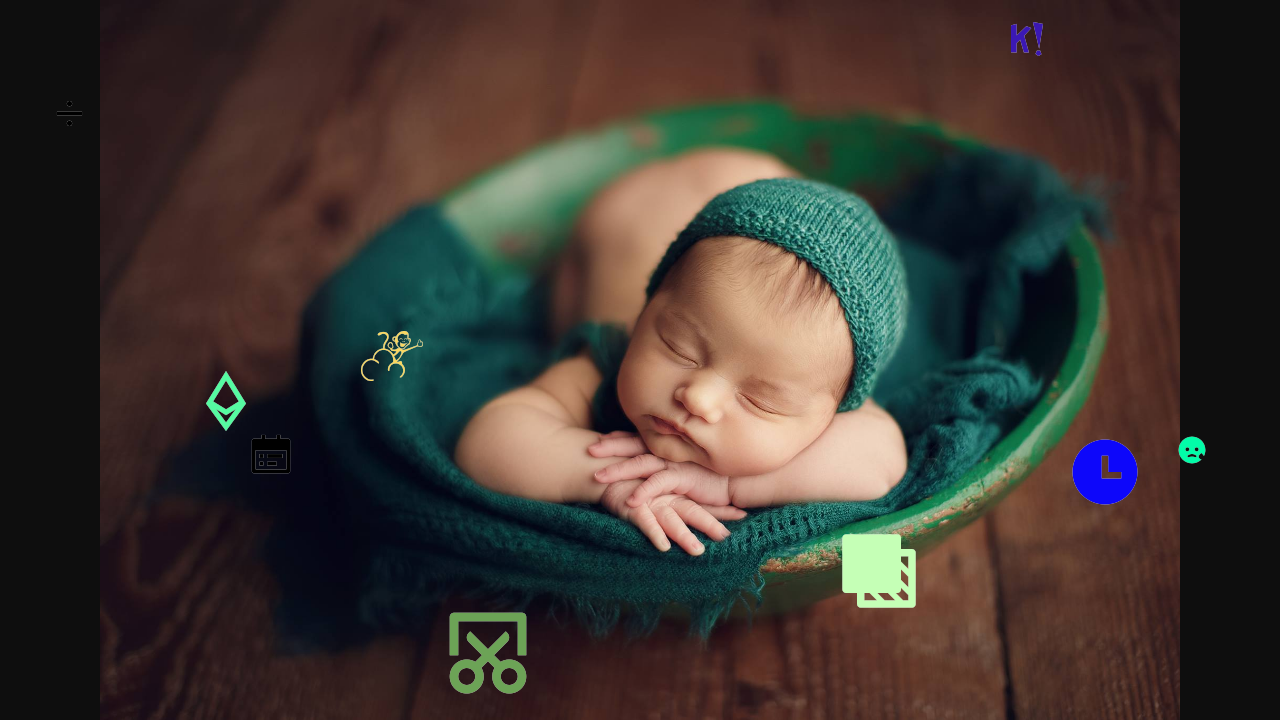  I want to click on apache cloudstack logo, so click(392, 356).